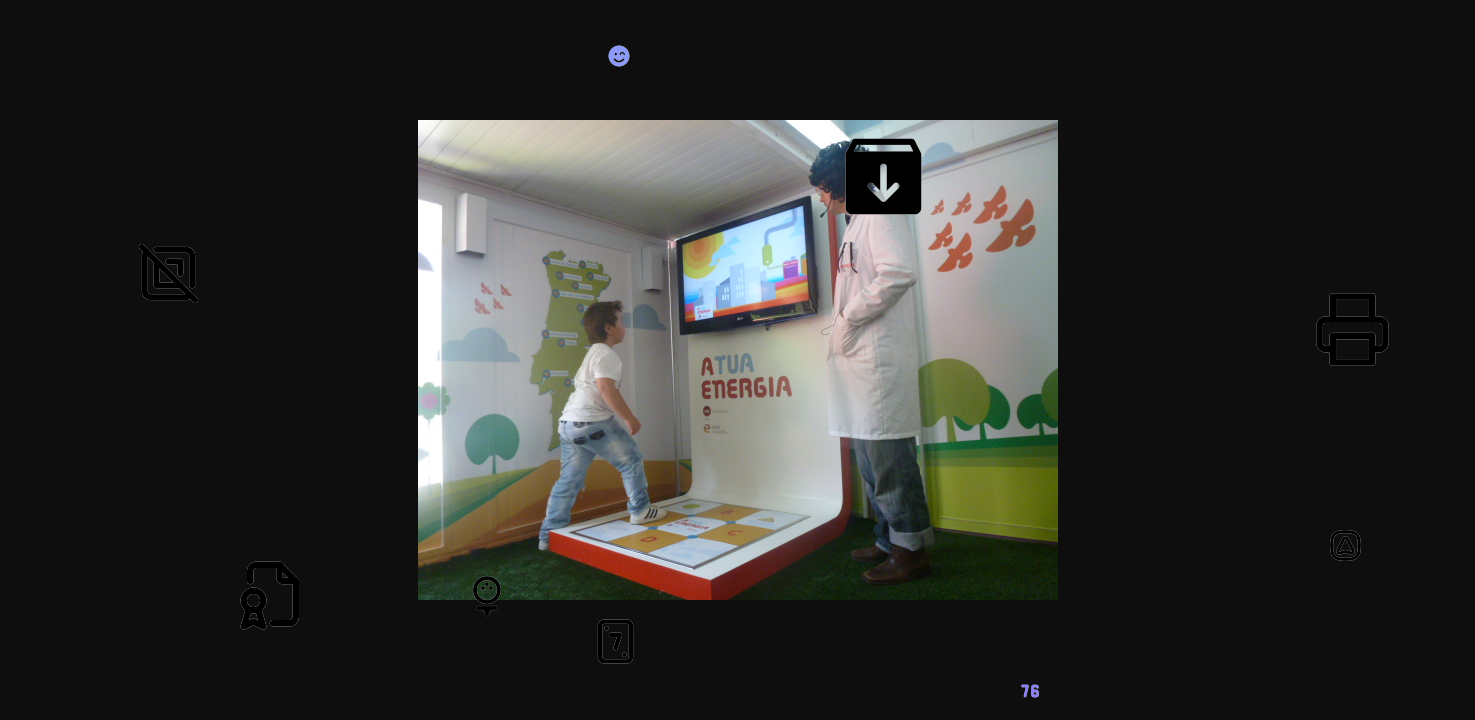 This screenshot has width=1475, height=720. What do you see at coordinates (883, 176) in the screenshot?
I see `download to storage or archive` at bounding box center [883, 176].